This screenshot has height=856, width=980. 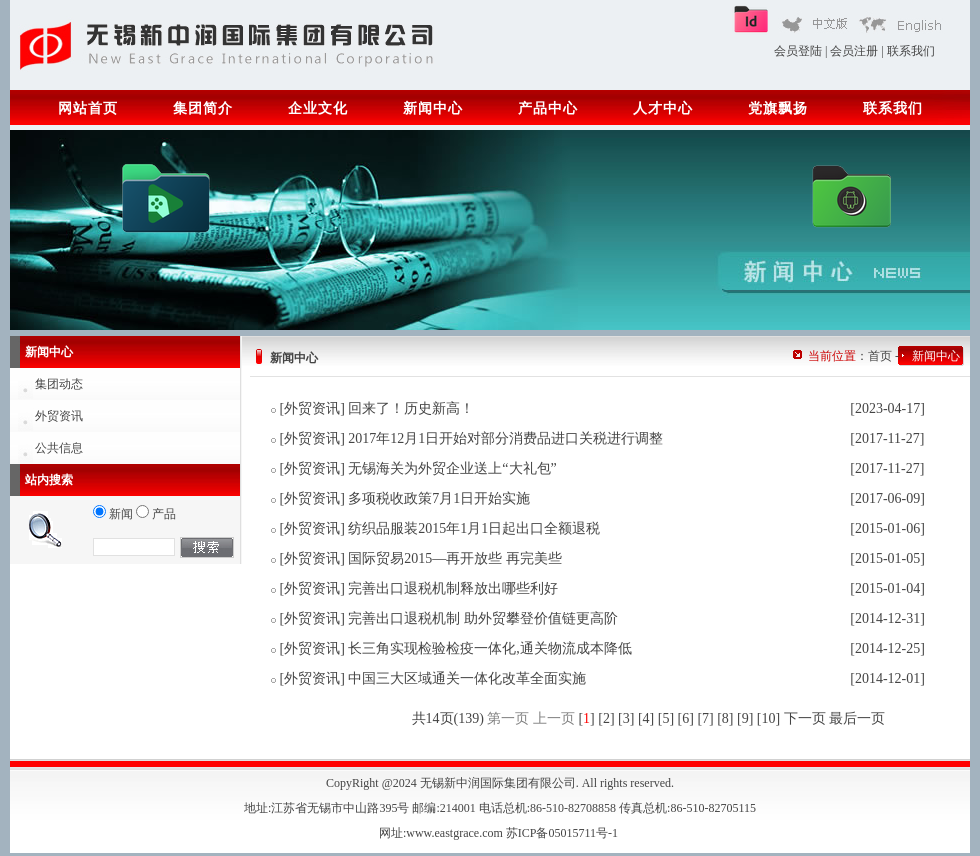 What do you see at coordinates (165, 200) in the screenshot?
I see `folder containing Google Play Games PC app files` at bounding box center [165, 200].